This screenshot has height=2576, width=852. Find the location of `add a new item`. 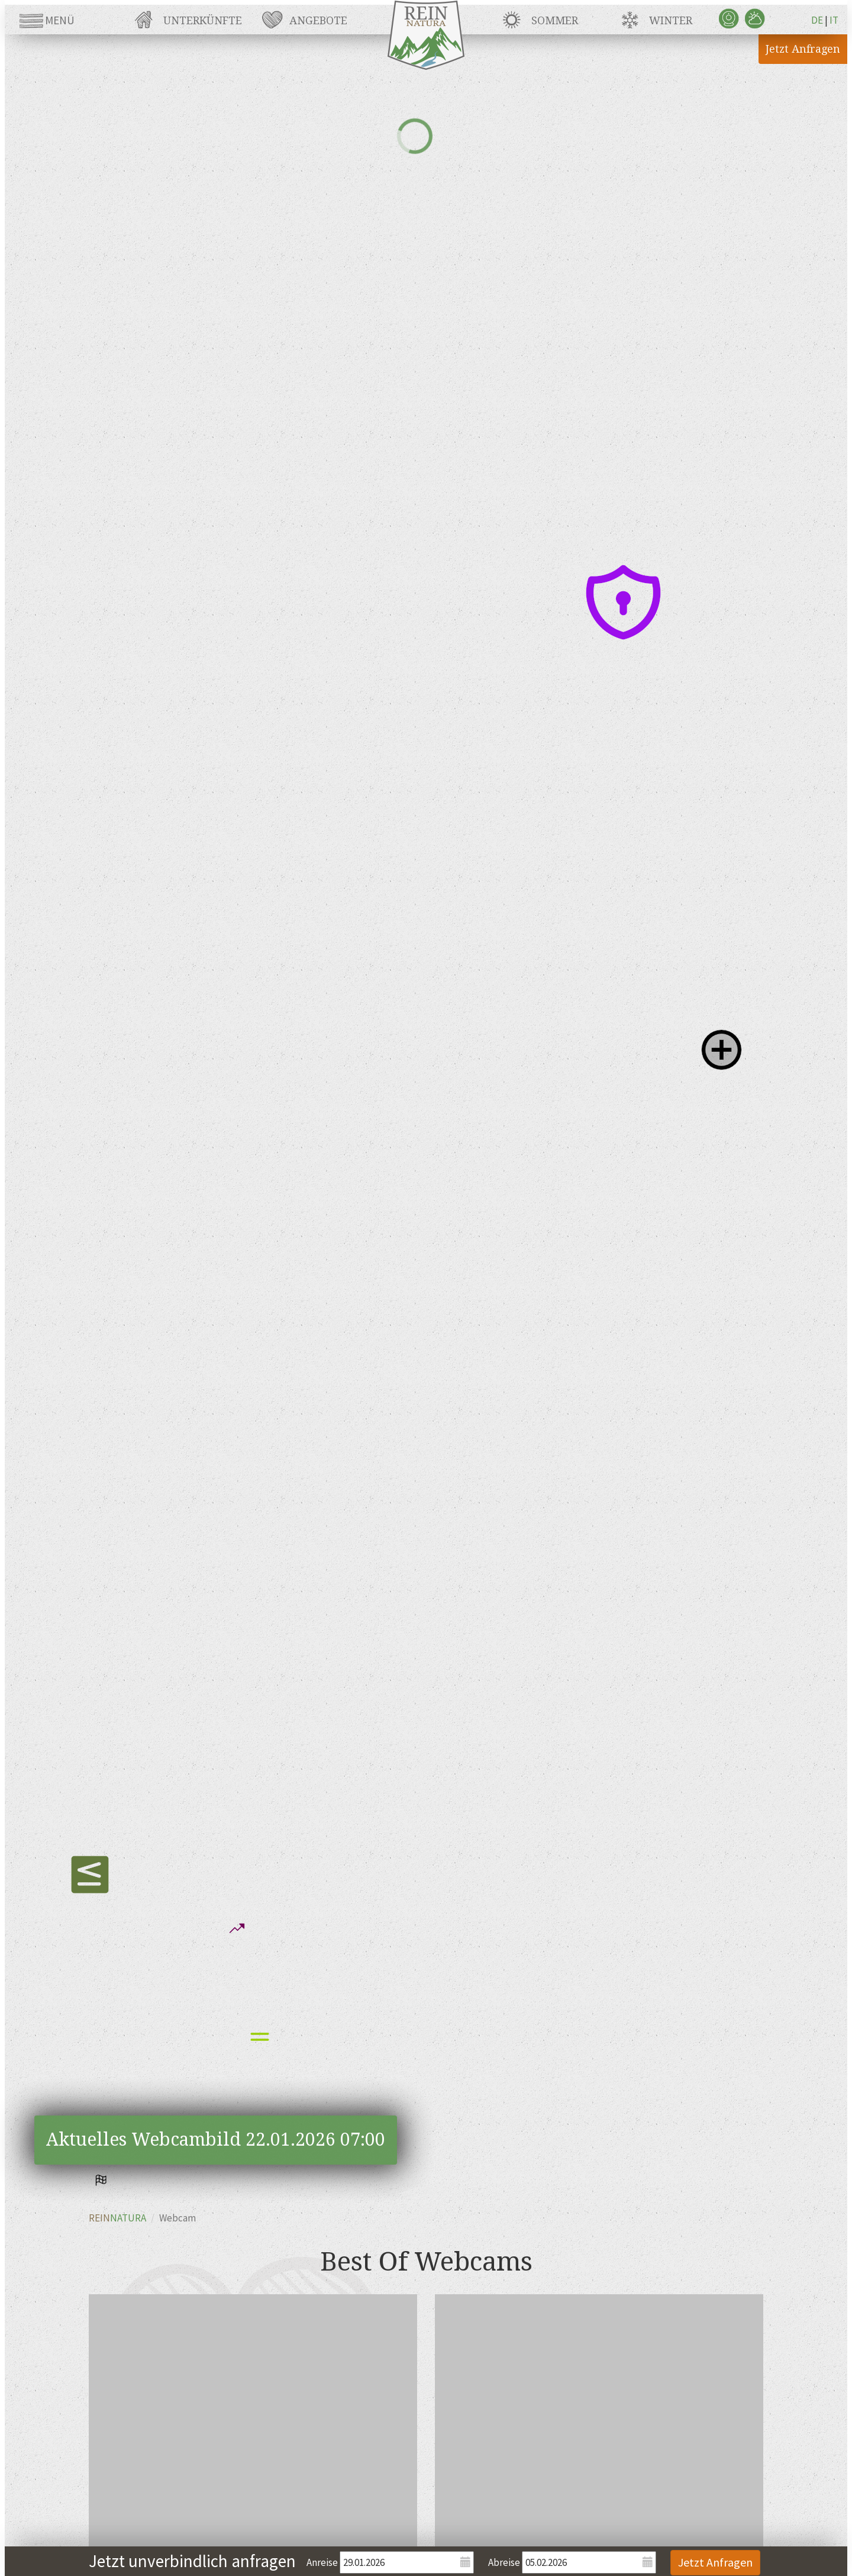

add a new item is located at coordinates (721, 1049).